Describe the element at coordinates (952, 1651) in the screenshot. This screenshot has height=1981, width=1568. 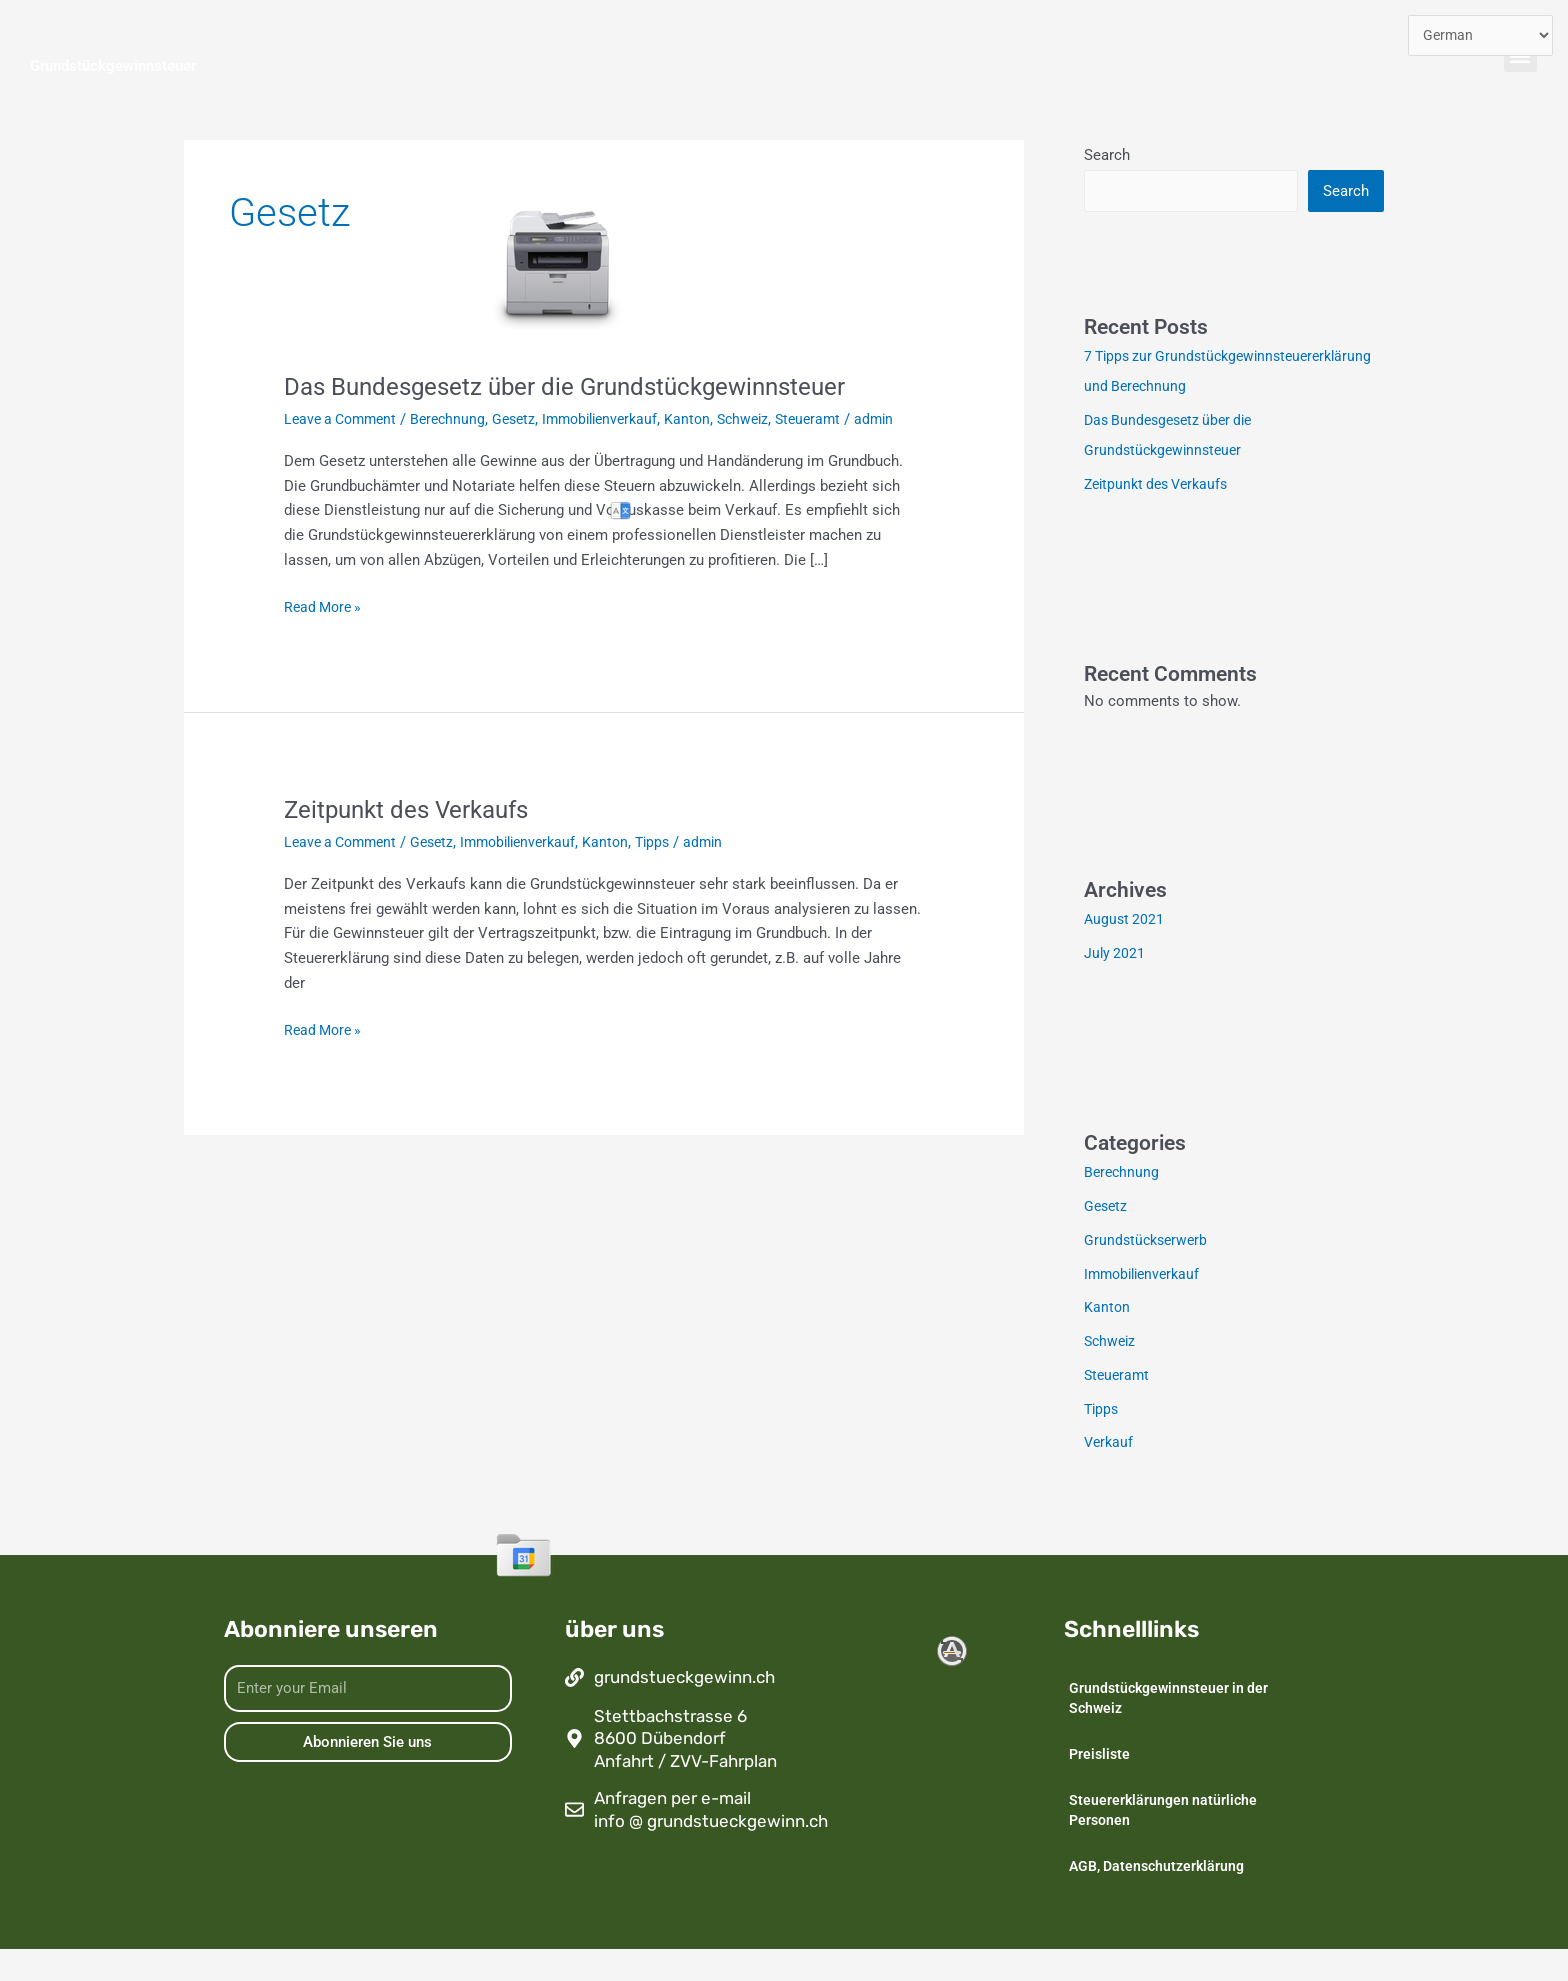
I see `check for available software updates` at that location.